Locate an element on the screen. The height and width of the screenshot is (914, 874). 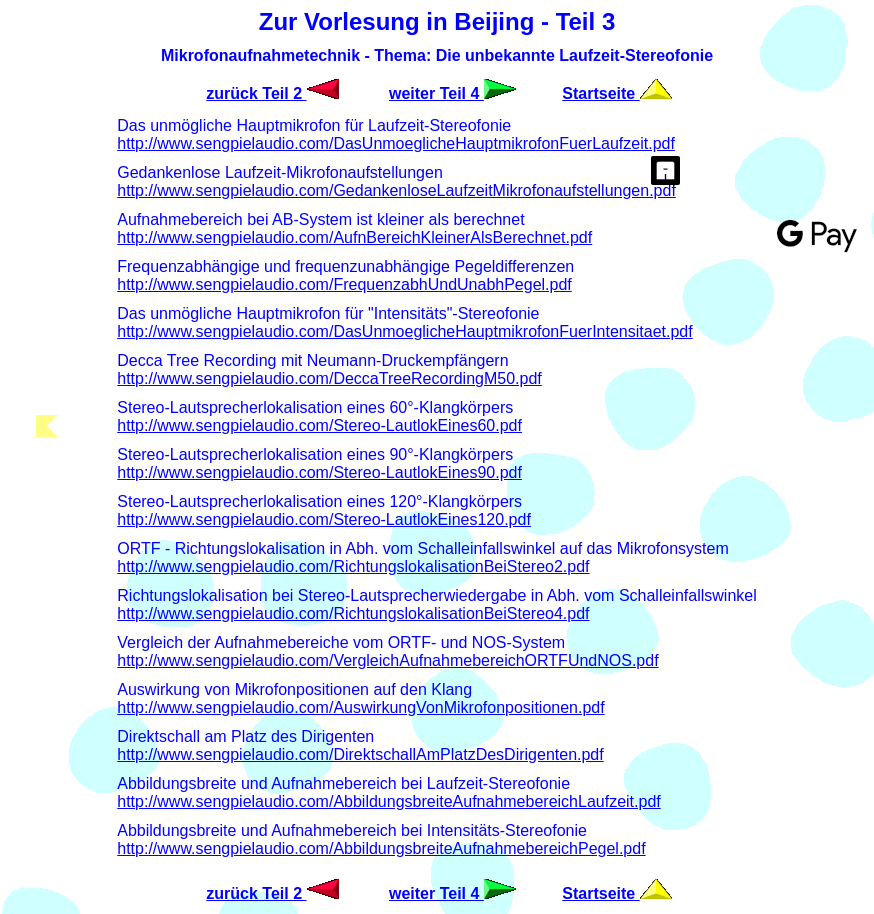
astral brand logo is located at coordinates (665, 170).